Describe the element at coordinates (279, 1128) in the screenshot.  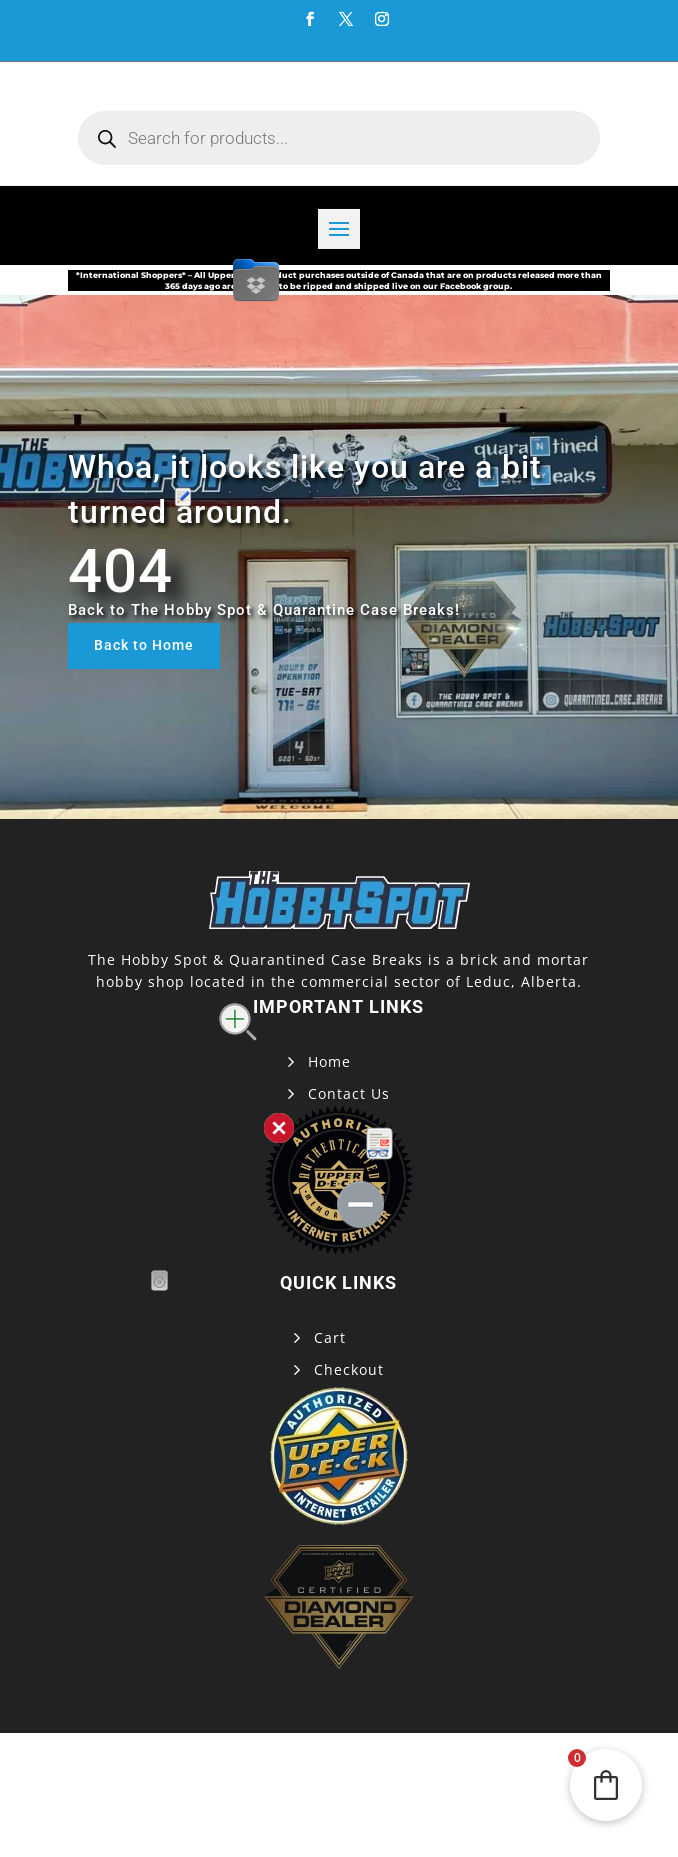
I see `cancel the current action` at that location.